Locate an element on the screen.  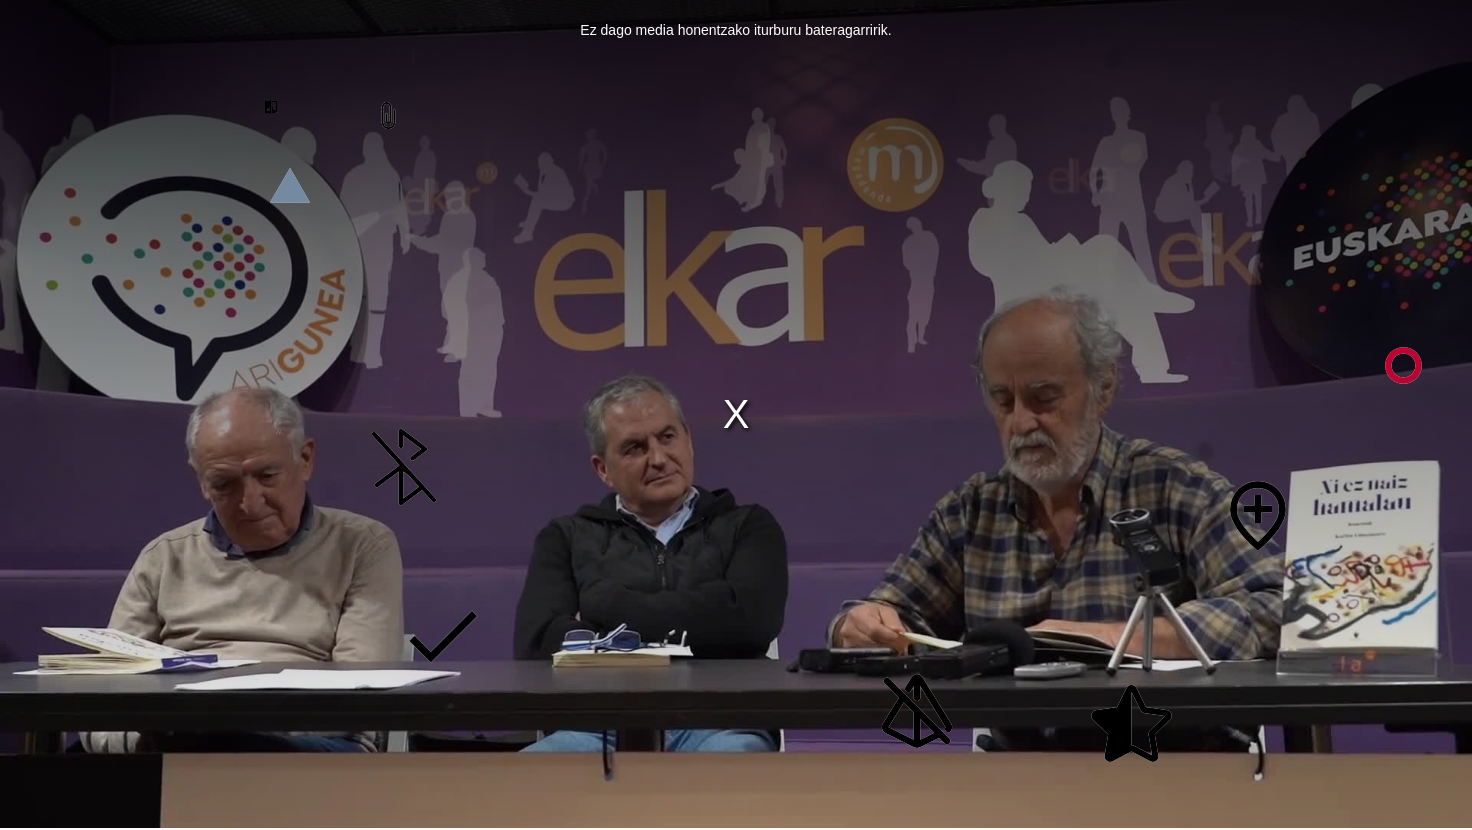
indicates an unselected or empty state in a radio button is located at coordinates (1403, 365).